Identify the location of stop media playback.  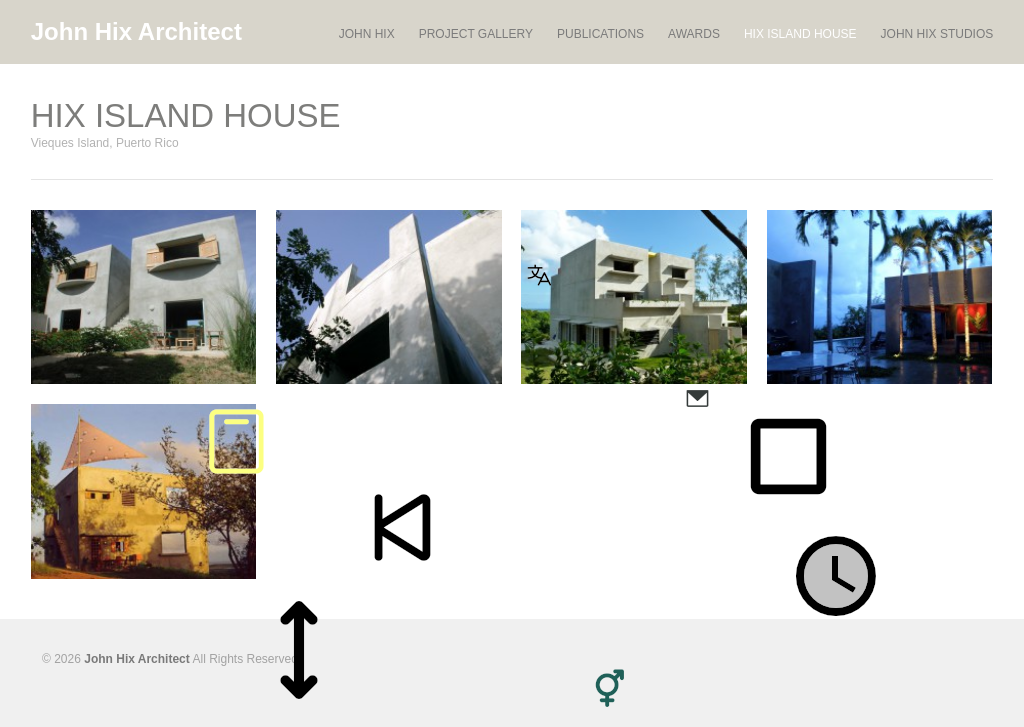
(788, 456).